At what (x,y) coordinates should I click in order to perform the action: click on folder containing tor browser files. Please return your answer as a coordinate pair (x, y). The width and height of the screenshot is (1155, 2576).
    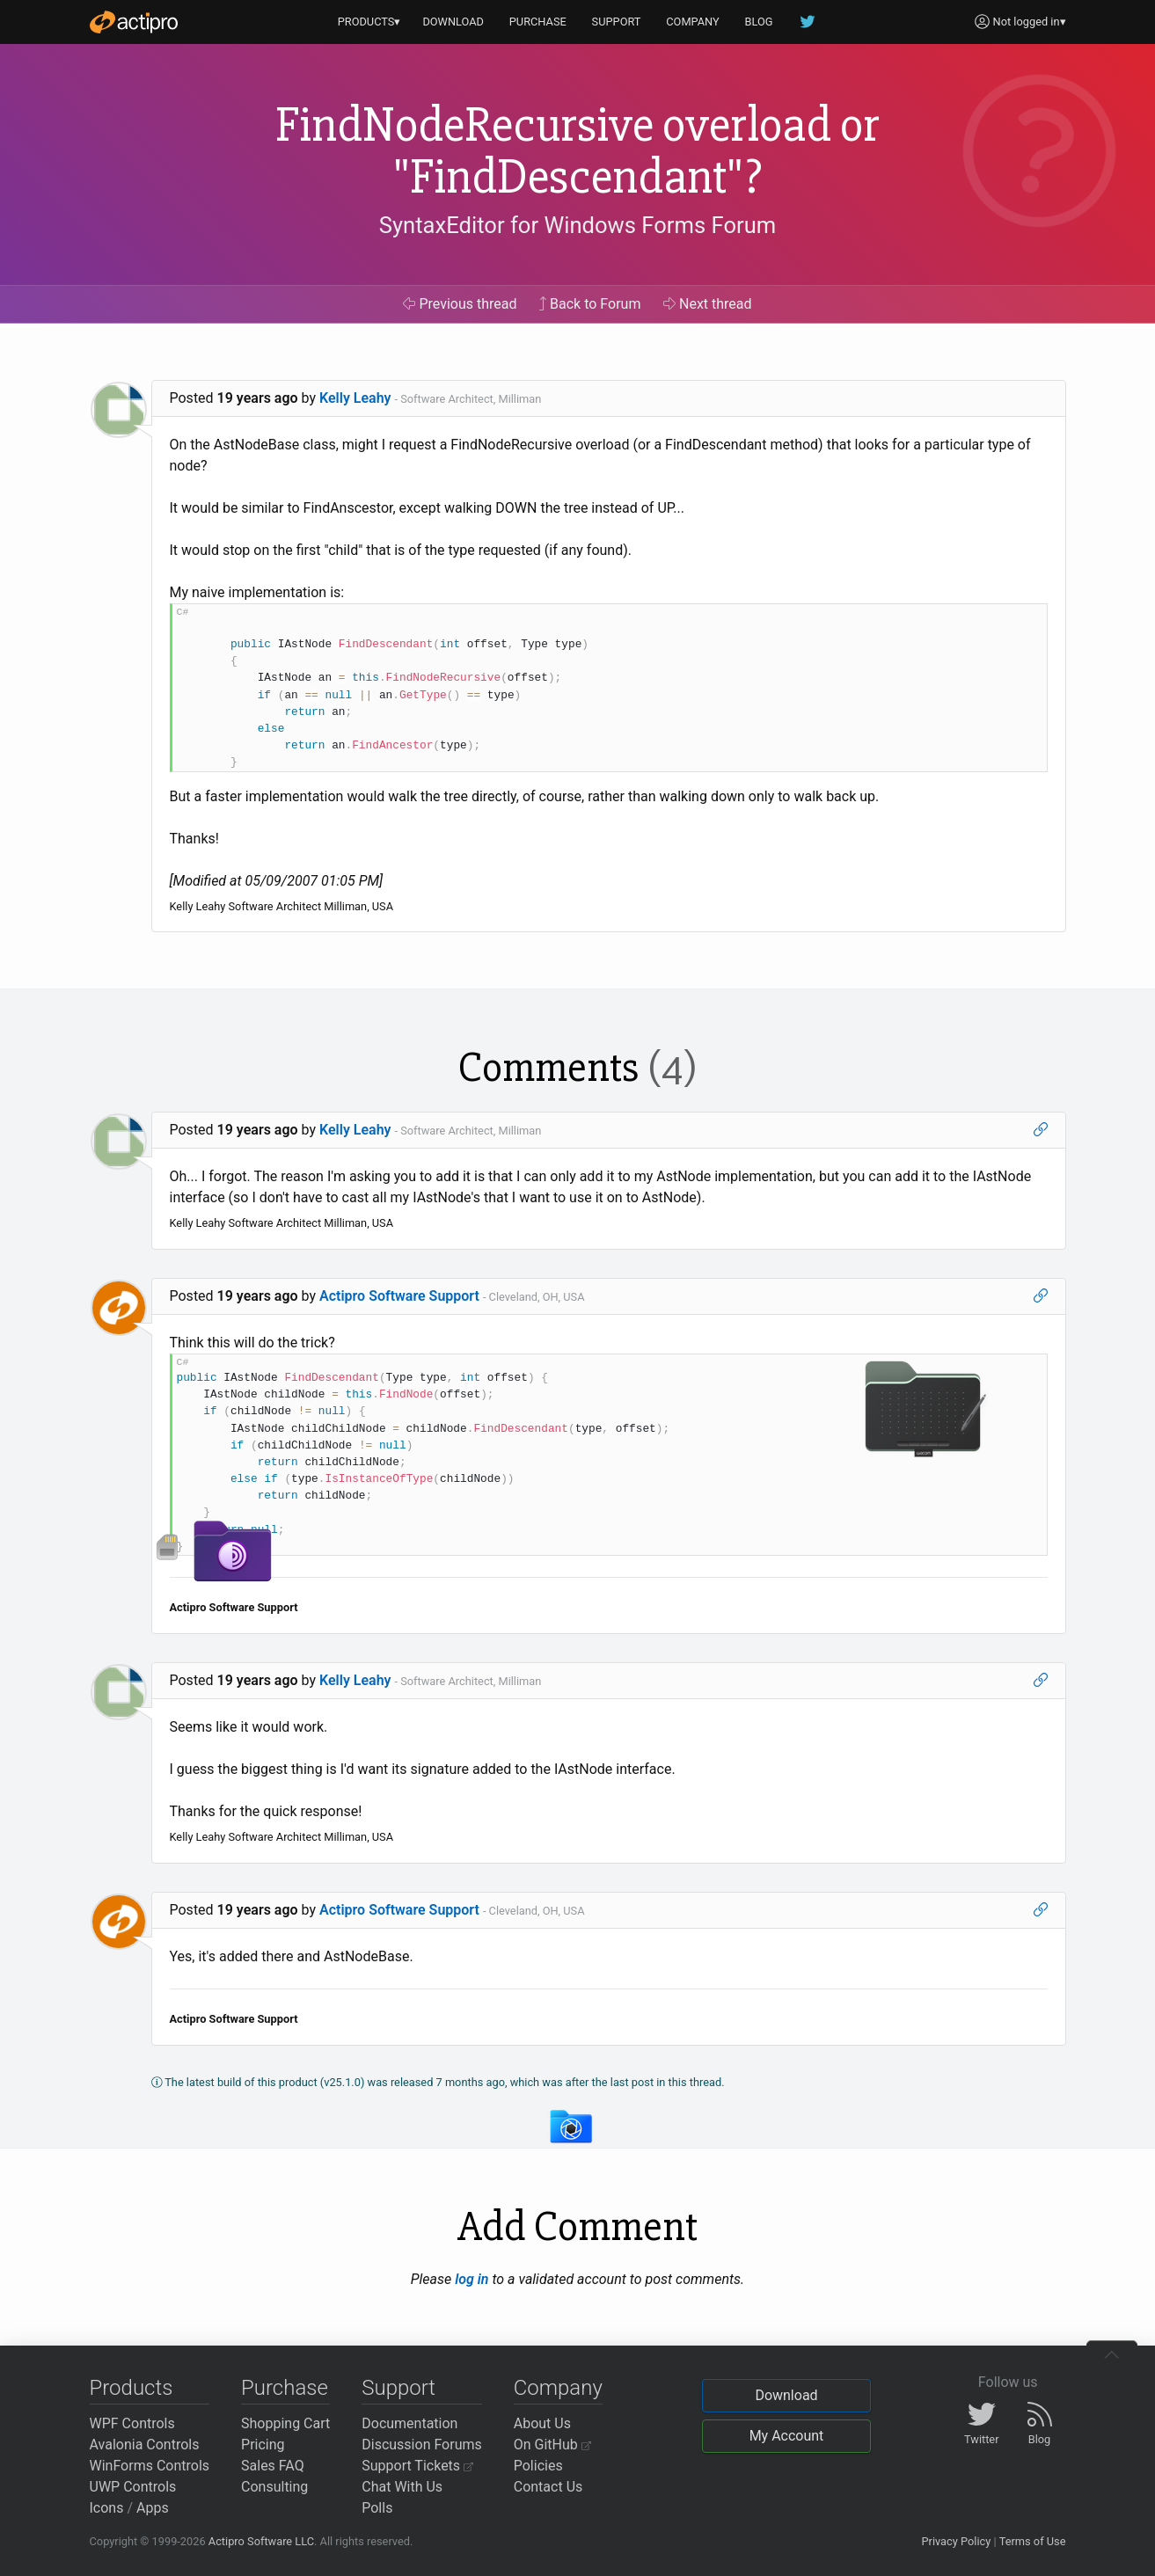
    Looking at the image, I should click on (232, 1553).